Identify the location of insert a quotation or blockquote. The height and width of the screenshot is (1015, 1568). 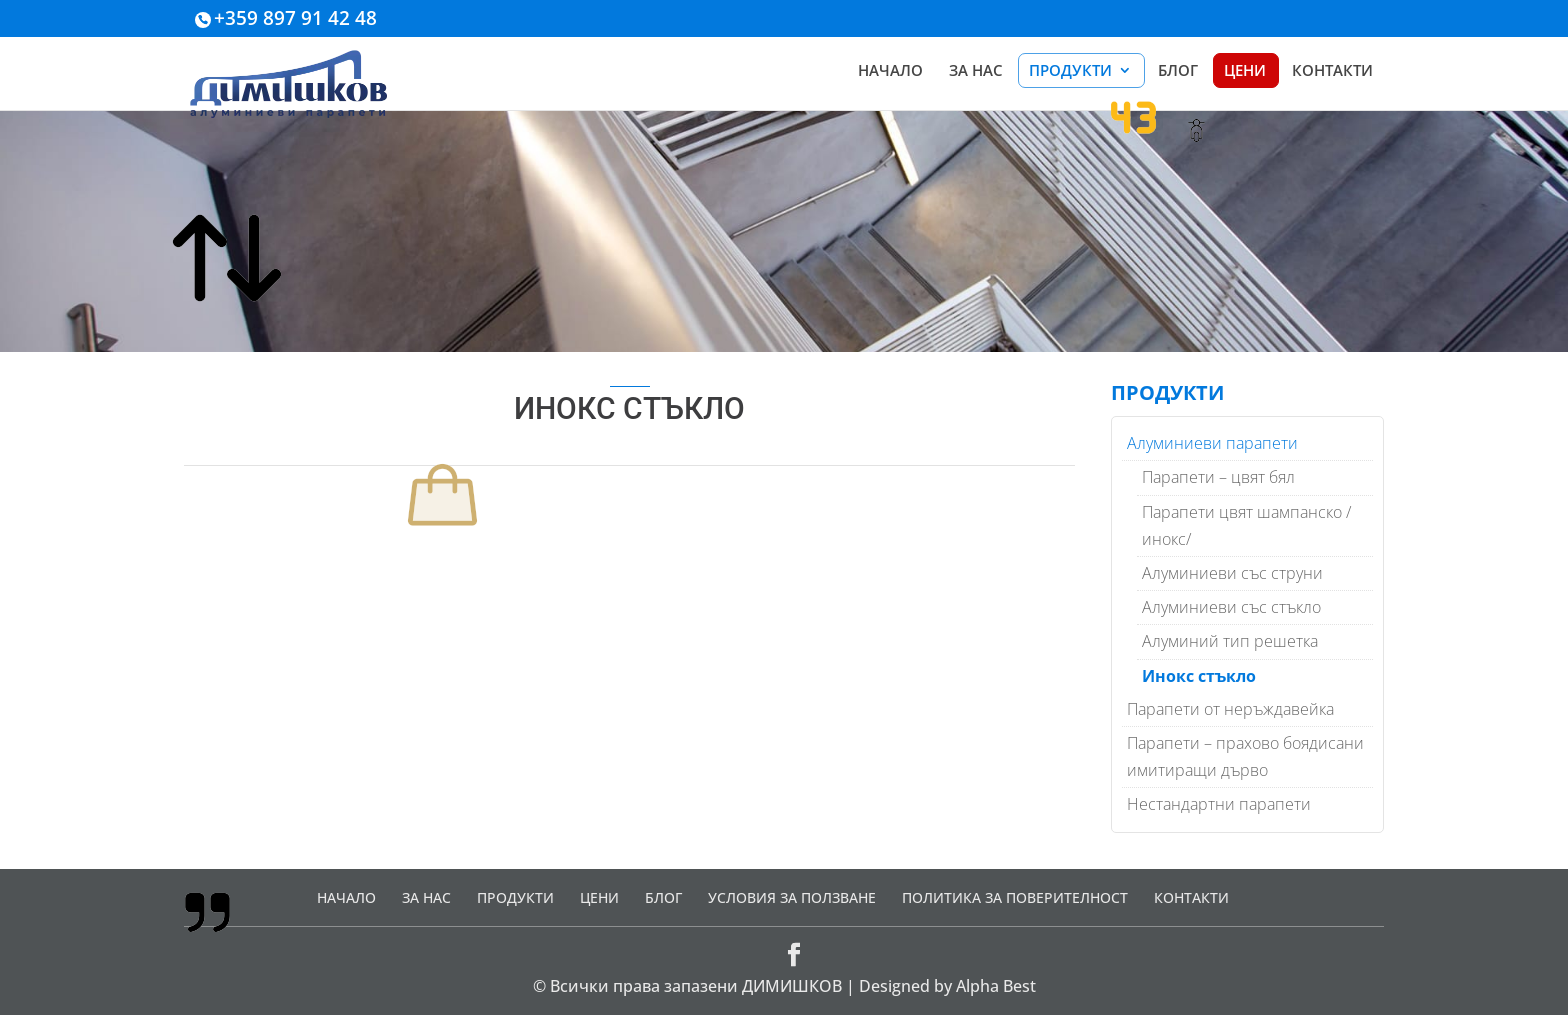
(207, 912).